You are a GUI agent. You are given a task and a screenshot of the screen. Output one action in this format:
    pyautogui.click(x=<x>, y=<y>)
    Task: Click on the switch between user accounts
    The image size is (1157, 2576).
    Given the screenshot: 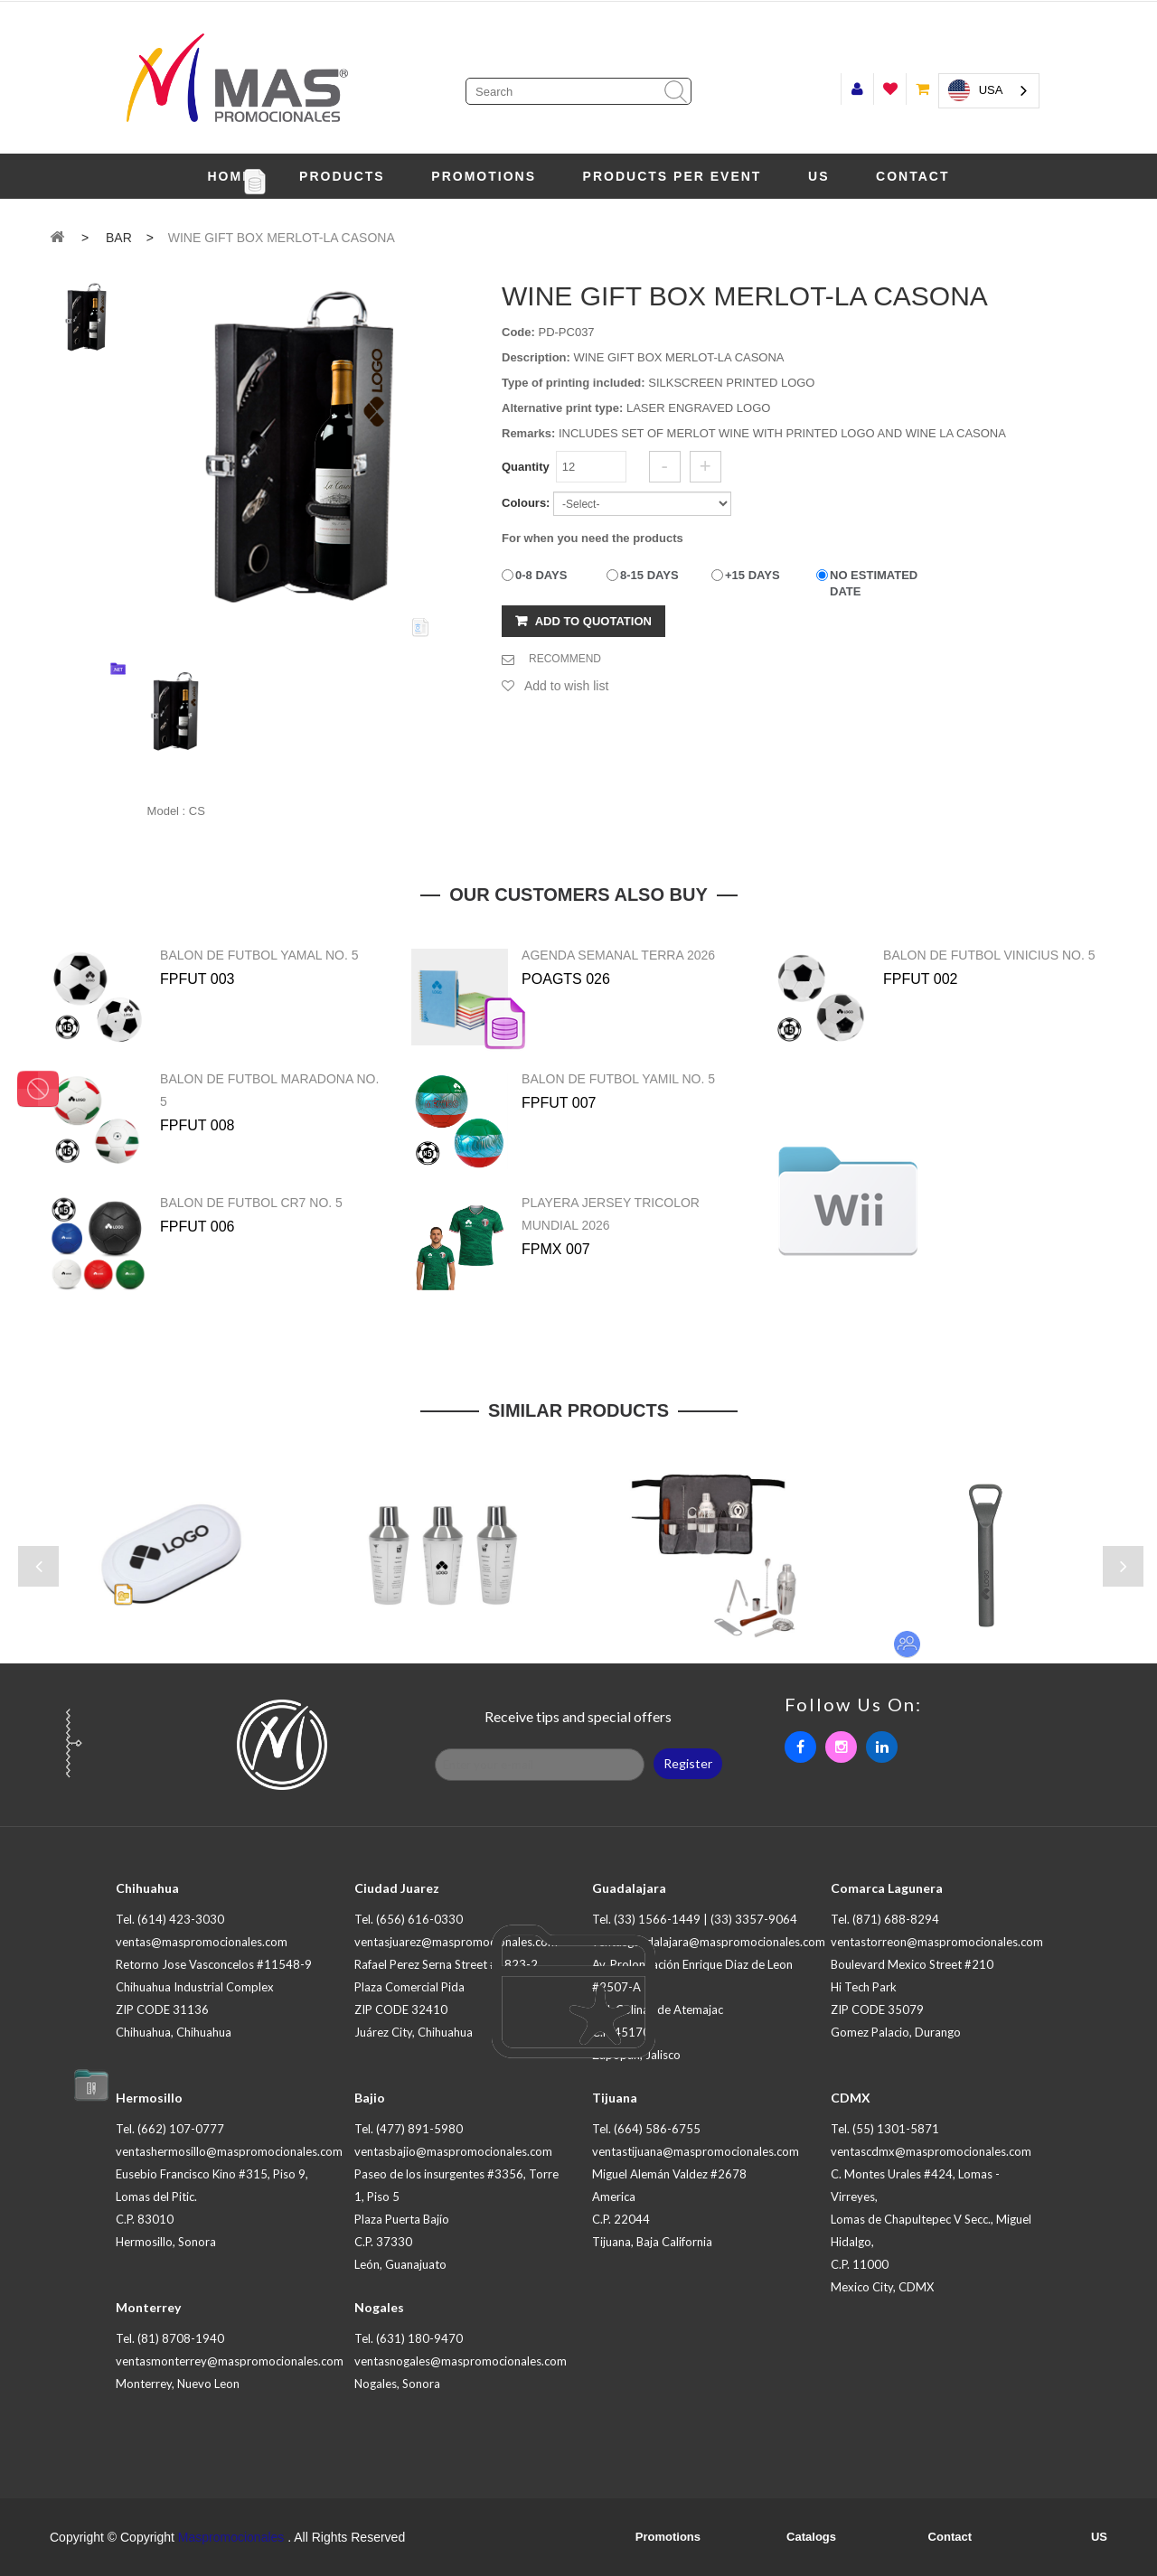 What is the action you would take?
    pyautogui.click(x=907, y=1644)
    